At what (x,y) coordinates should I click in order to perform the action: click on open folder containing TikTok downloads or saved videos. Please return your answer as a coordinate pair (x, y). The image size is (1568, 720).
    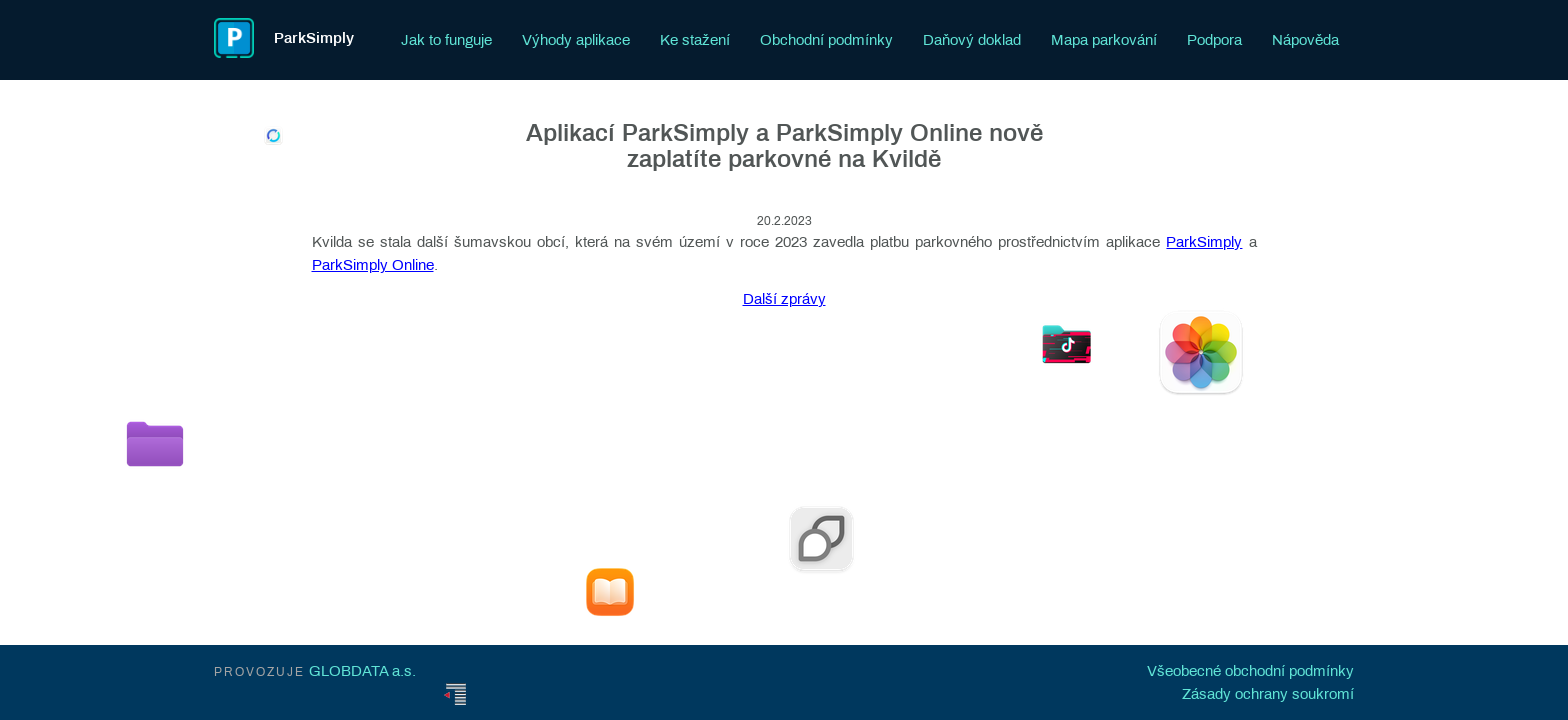
    Looking at the image, I should click on (1066, 345).